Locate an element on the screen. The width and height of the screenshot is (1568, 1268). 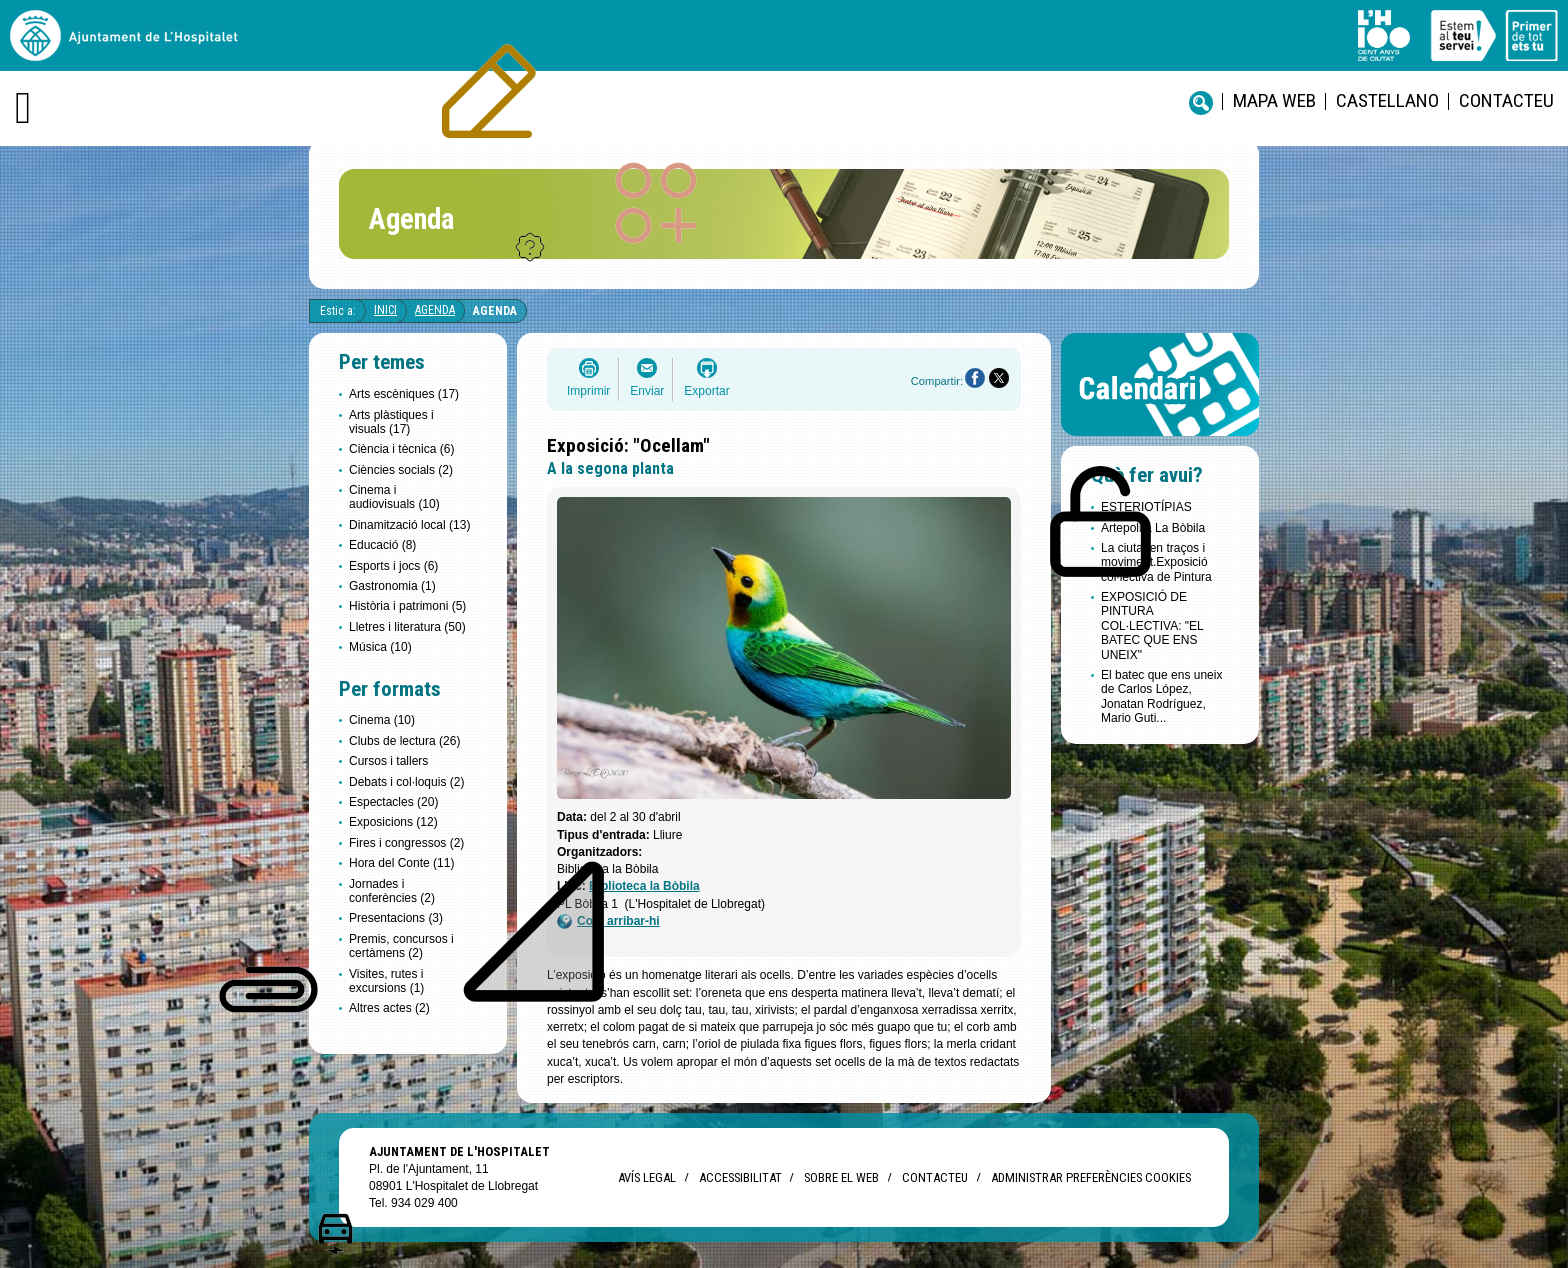
edit text or content is located at coordinates (487, 93).